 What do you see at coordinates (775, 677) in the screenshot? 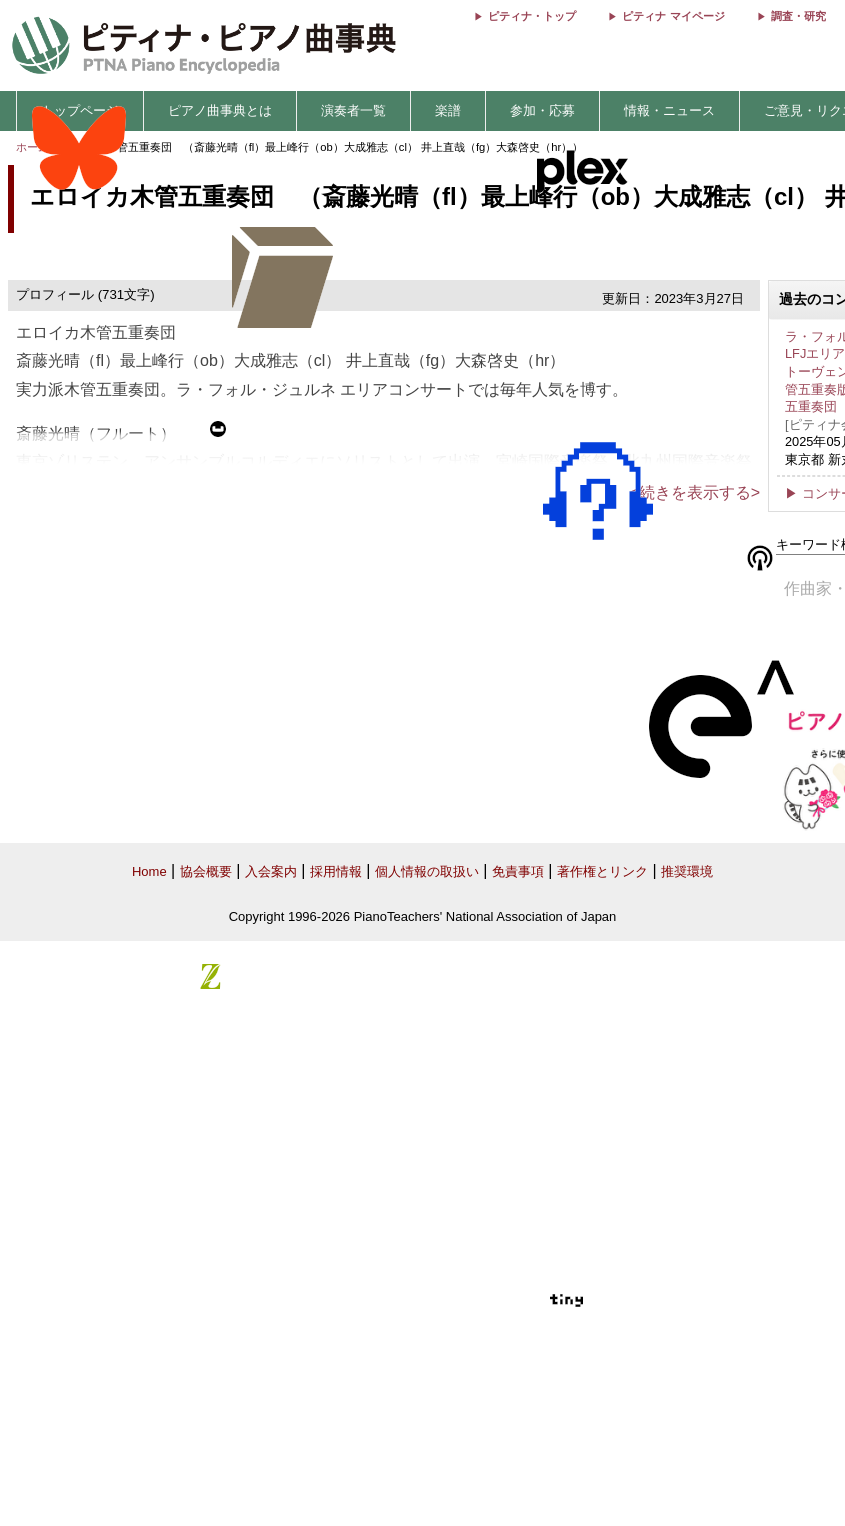
I see `visit teratail programming Q&A community` at bounding box center [775, 677].